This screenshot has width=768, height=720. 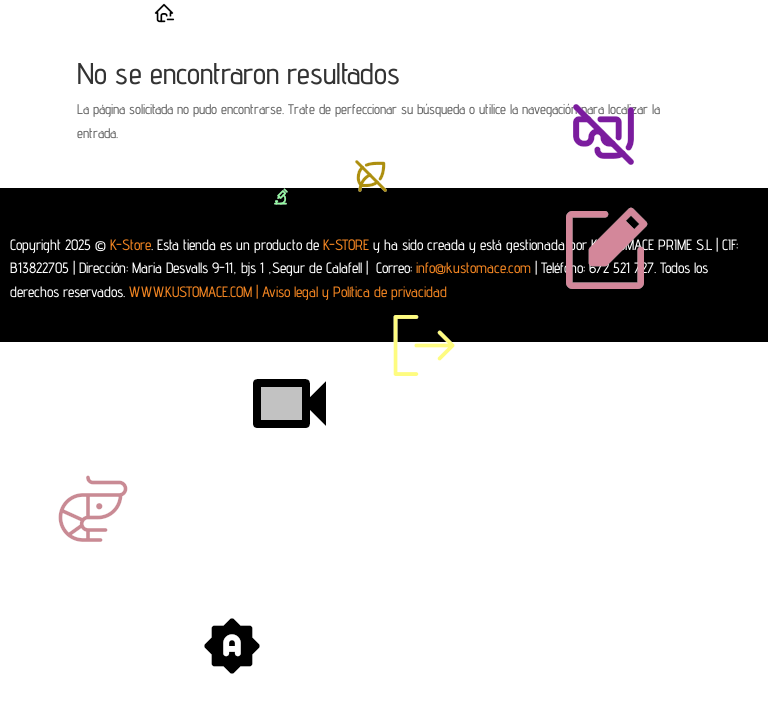 What do you see at coordinates (280, 196) in the screenshot?
I see `access scientific or research tools` at bounding box center [280, 196].